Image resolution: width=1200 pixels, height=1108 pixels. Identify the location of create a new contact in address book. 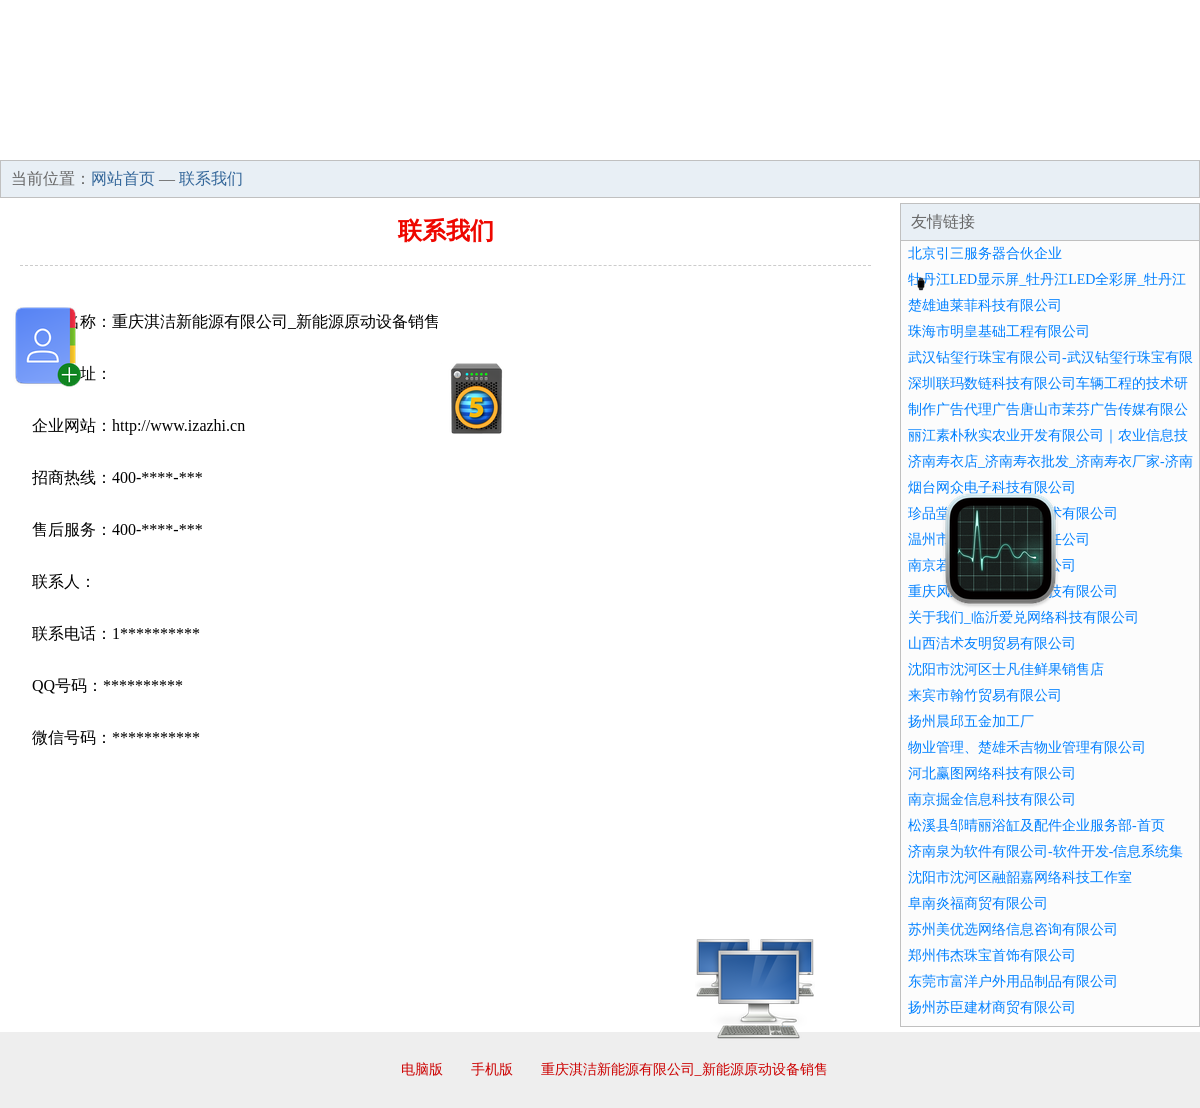
(45, 345).